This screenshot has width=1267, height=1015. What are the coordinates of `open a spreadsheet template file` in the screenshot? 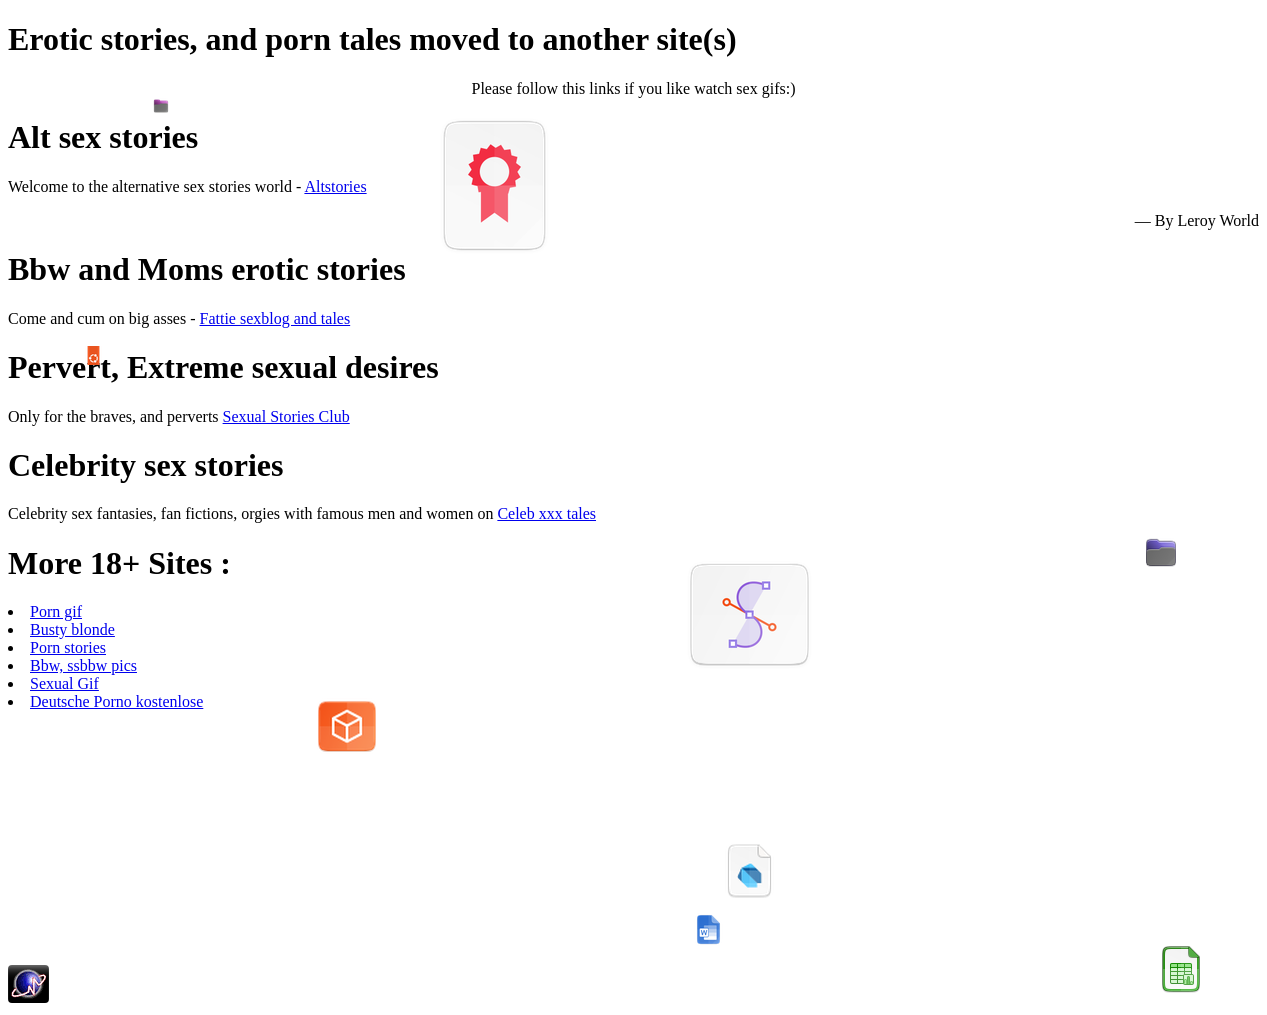 It's located at (1181, 969).